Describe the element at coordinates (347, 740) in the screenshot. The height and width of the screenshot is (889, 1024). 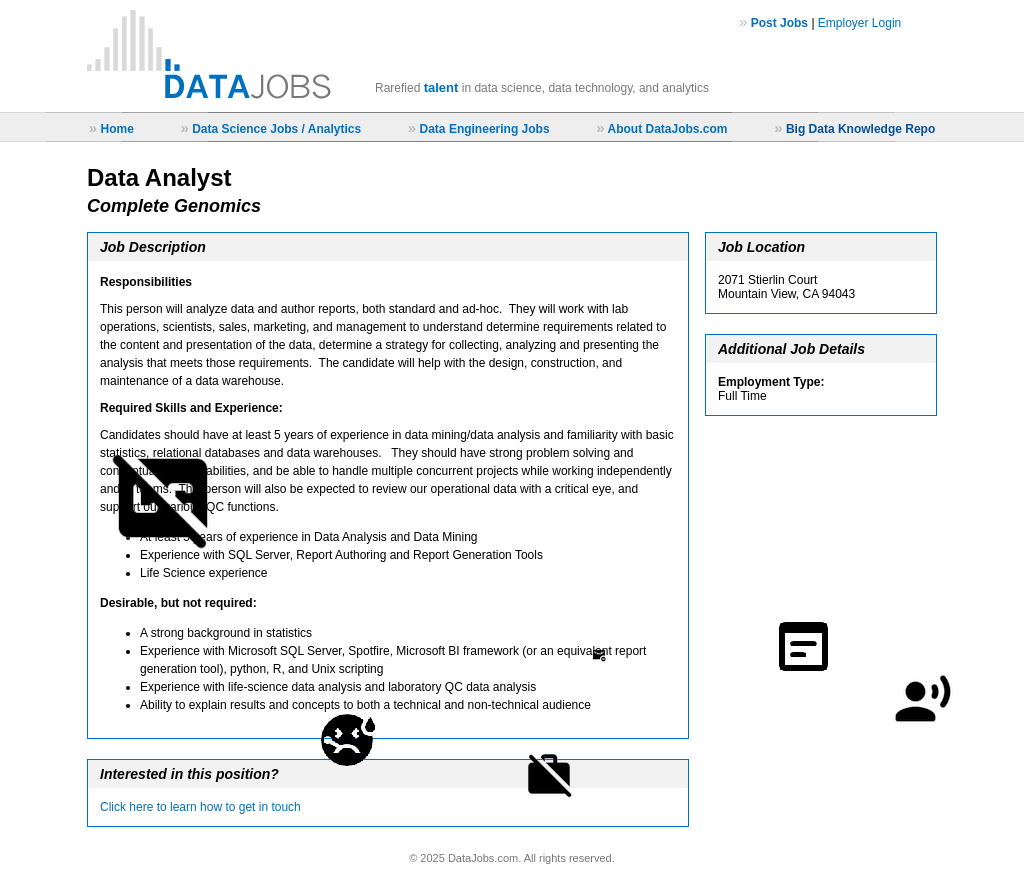
I see `report feeling unwell or sick` at that location.